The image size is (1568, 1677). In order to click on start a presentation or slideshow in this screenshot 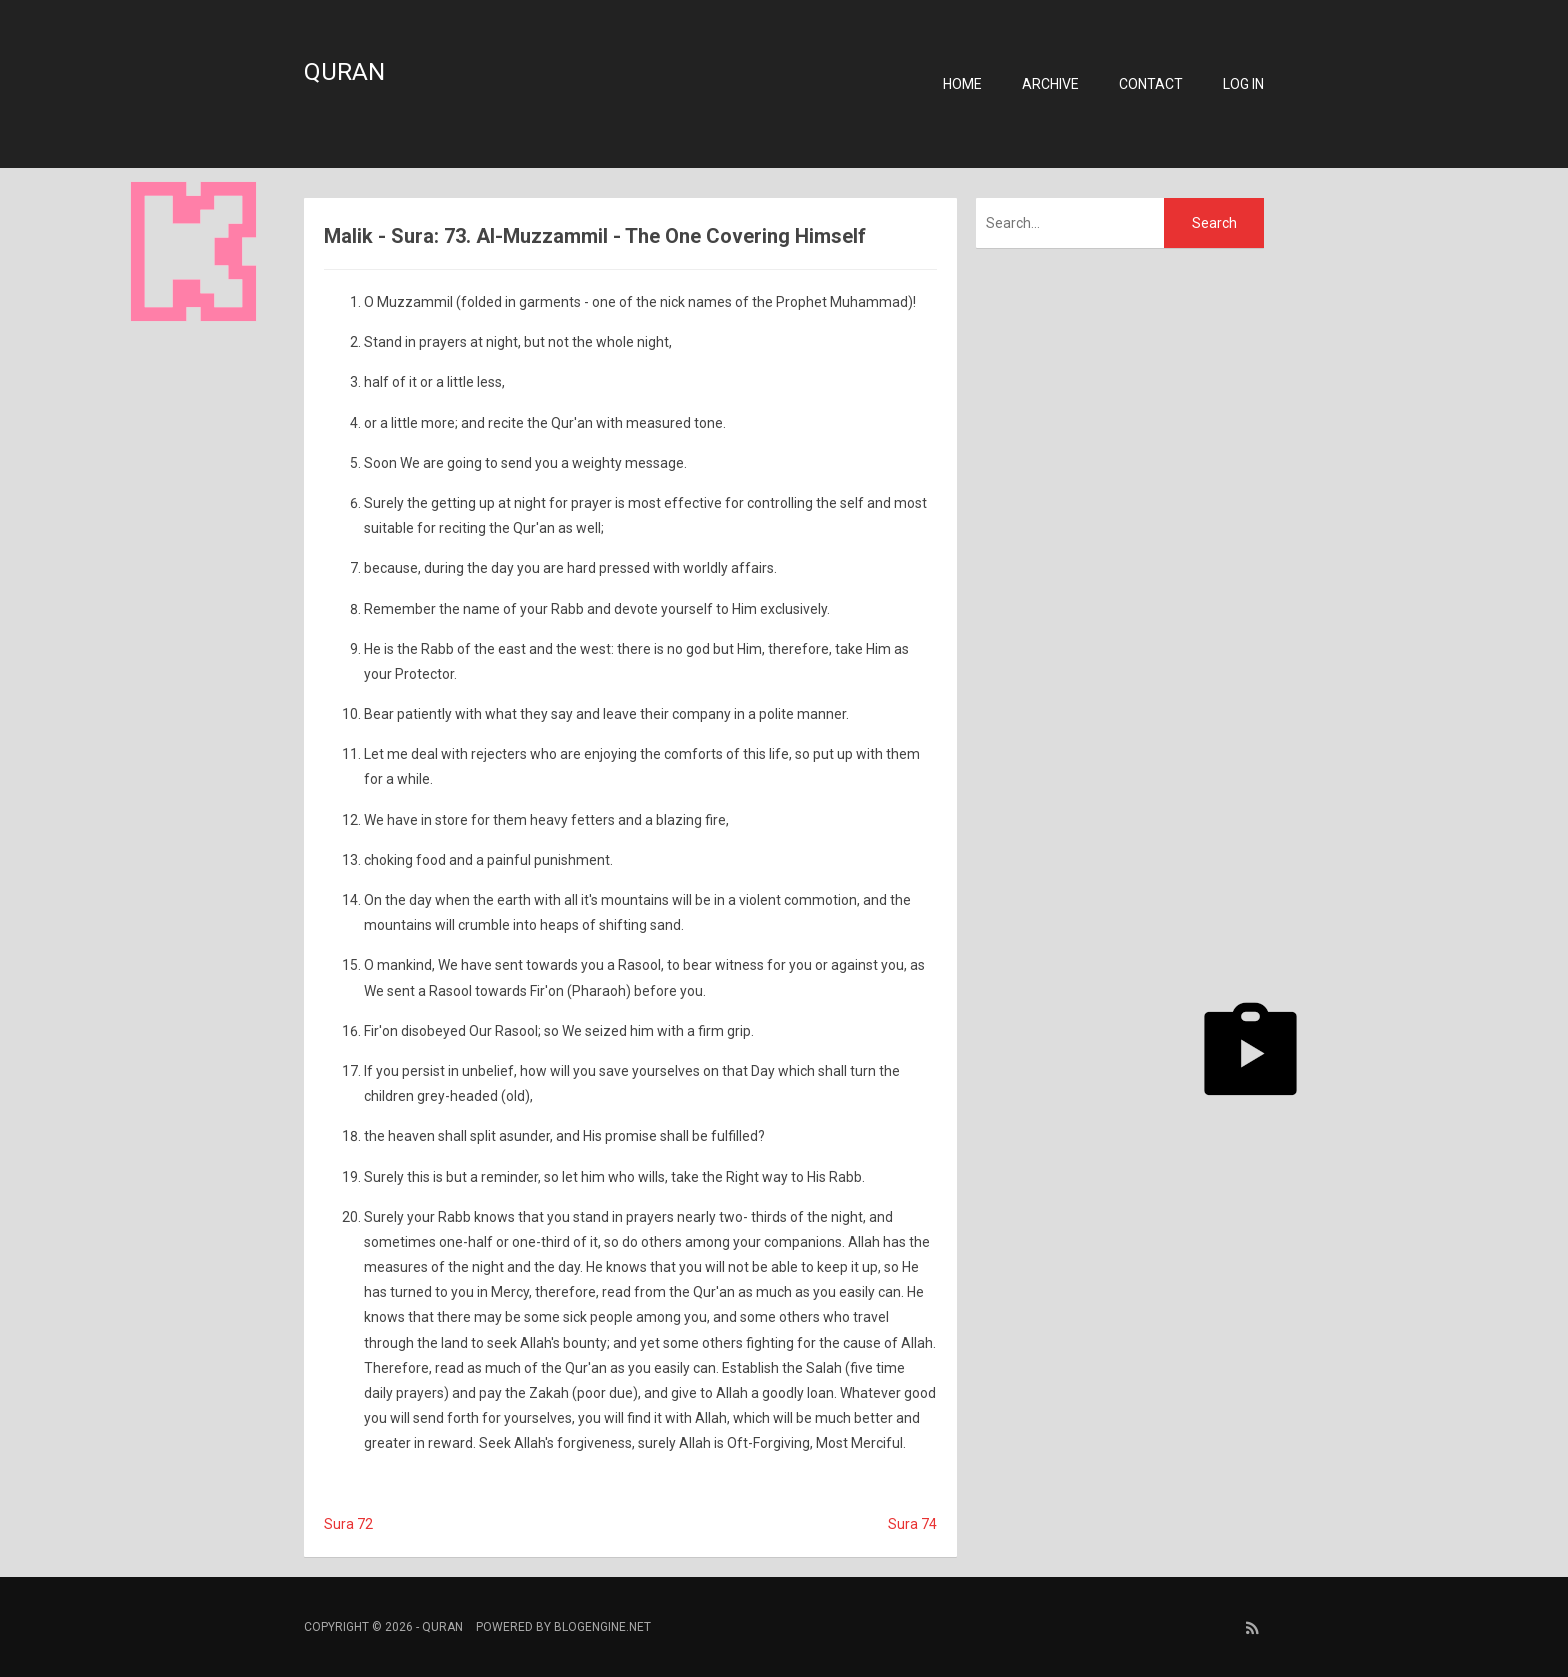, I will do `click(1250, 1053)`.